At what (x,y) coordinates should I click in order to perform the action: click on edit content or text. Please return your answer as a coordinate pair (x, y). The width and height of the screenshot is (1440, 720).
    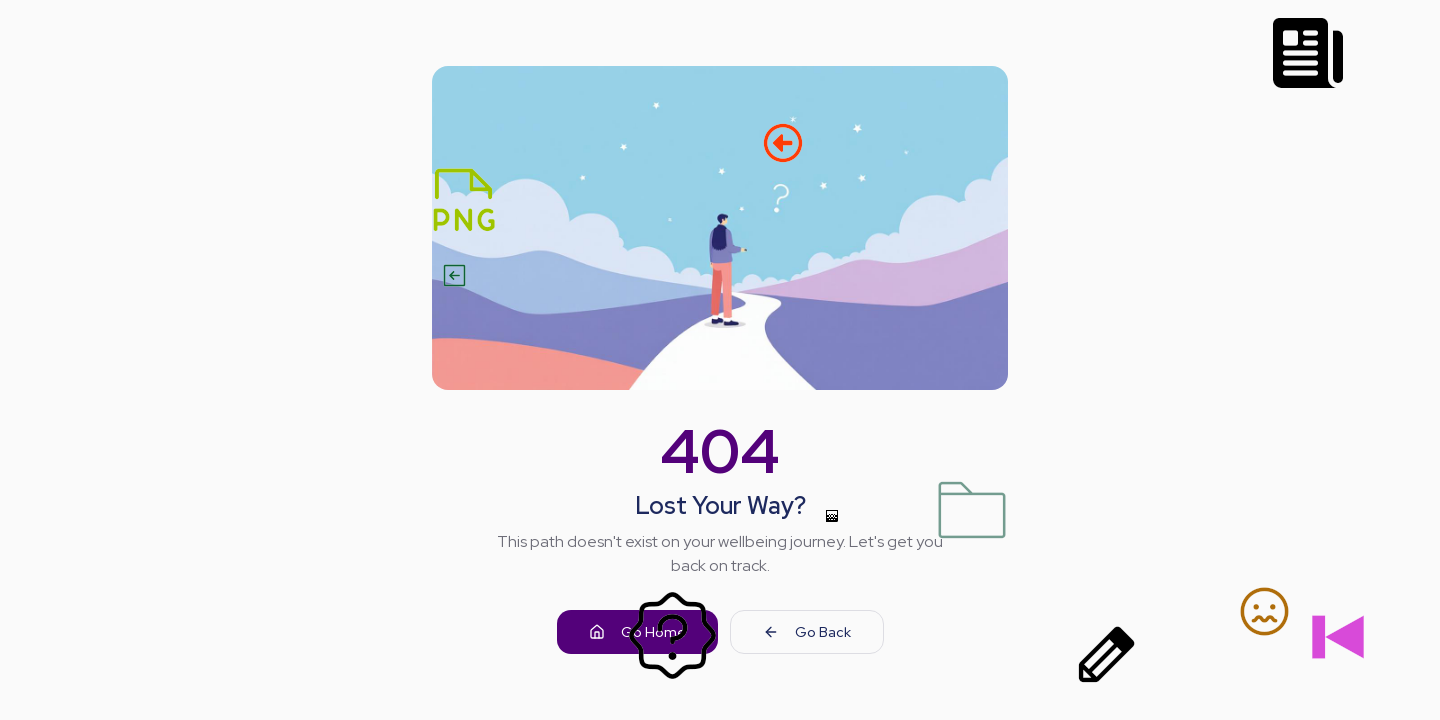
    Looking at the image, I should click on (1105, 655).